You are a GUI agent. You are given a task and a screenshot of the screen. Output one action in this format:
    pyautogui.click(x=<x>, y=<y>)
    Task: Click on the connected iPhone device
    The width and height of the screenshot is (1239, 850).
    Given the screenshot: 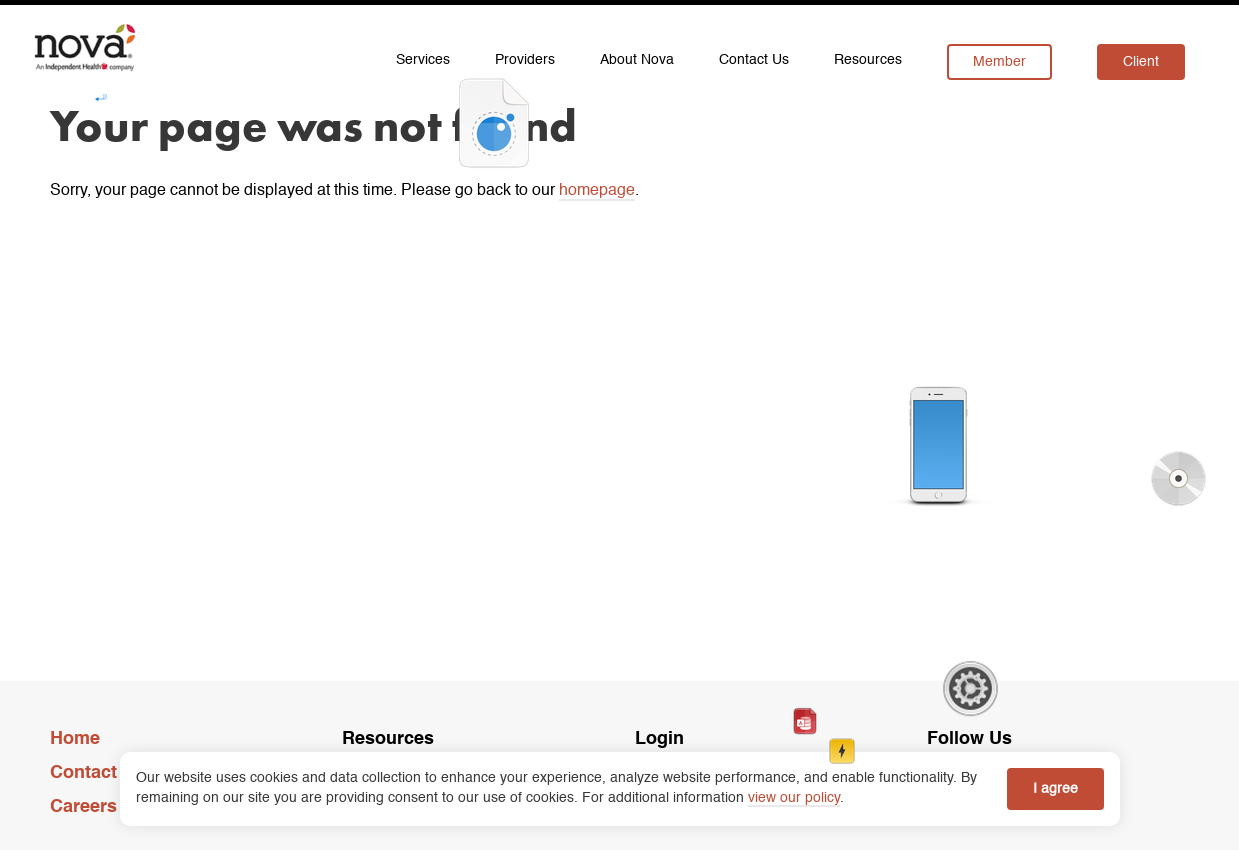 What is the action you would take?
    pyautogui.click(x=938, y=446)
    